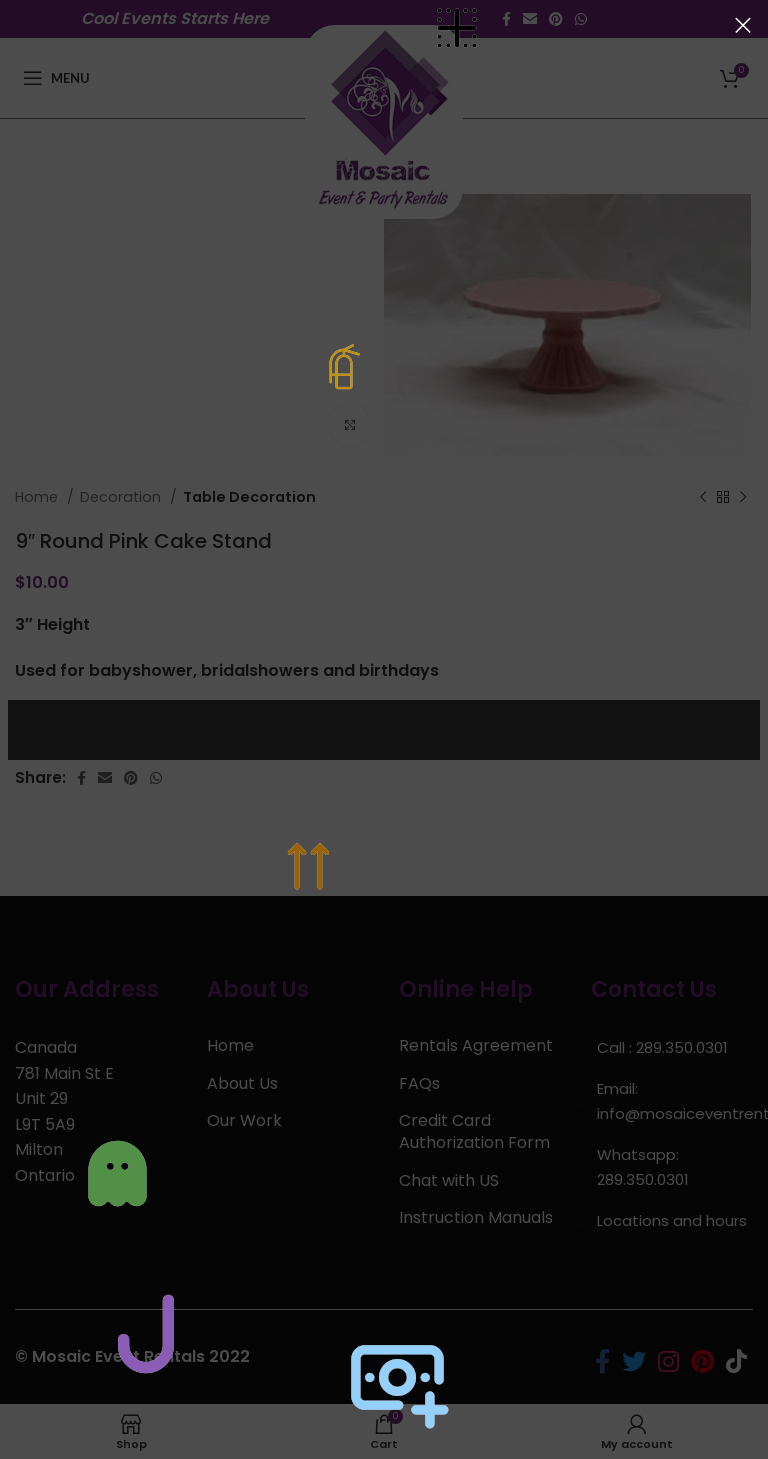  What do you see at coordinates (457, 28) in the screenshot?
I see `apply inner borders to selected cells` at bounding box center [457, 28].